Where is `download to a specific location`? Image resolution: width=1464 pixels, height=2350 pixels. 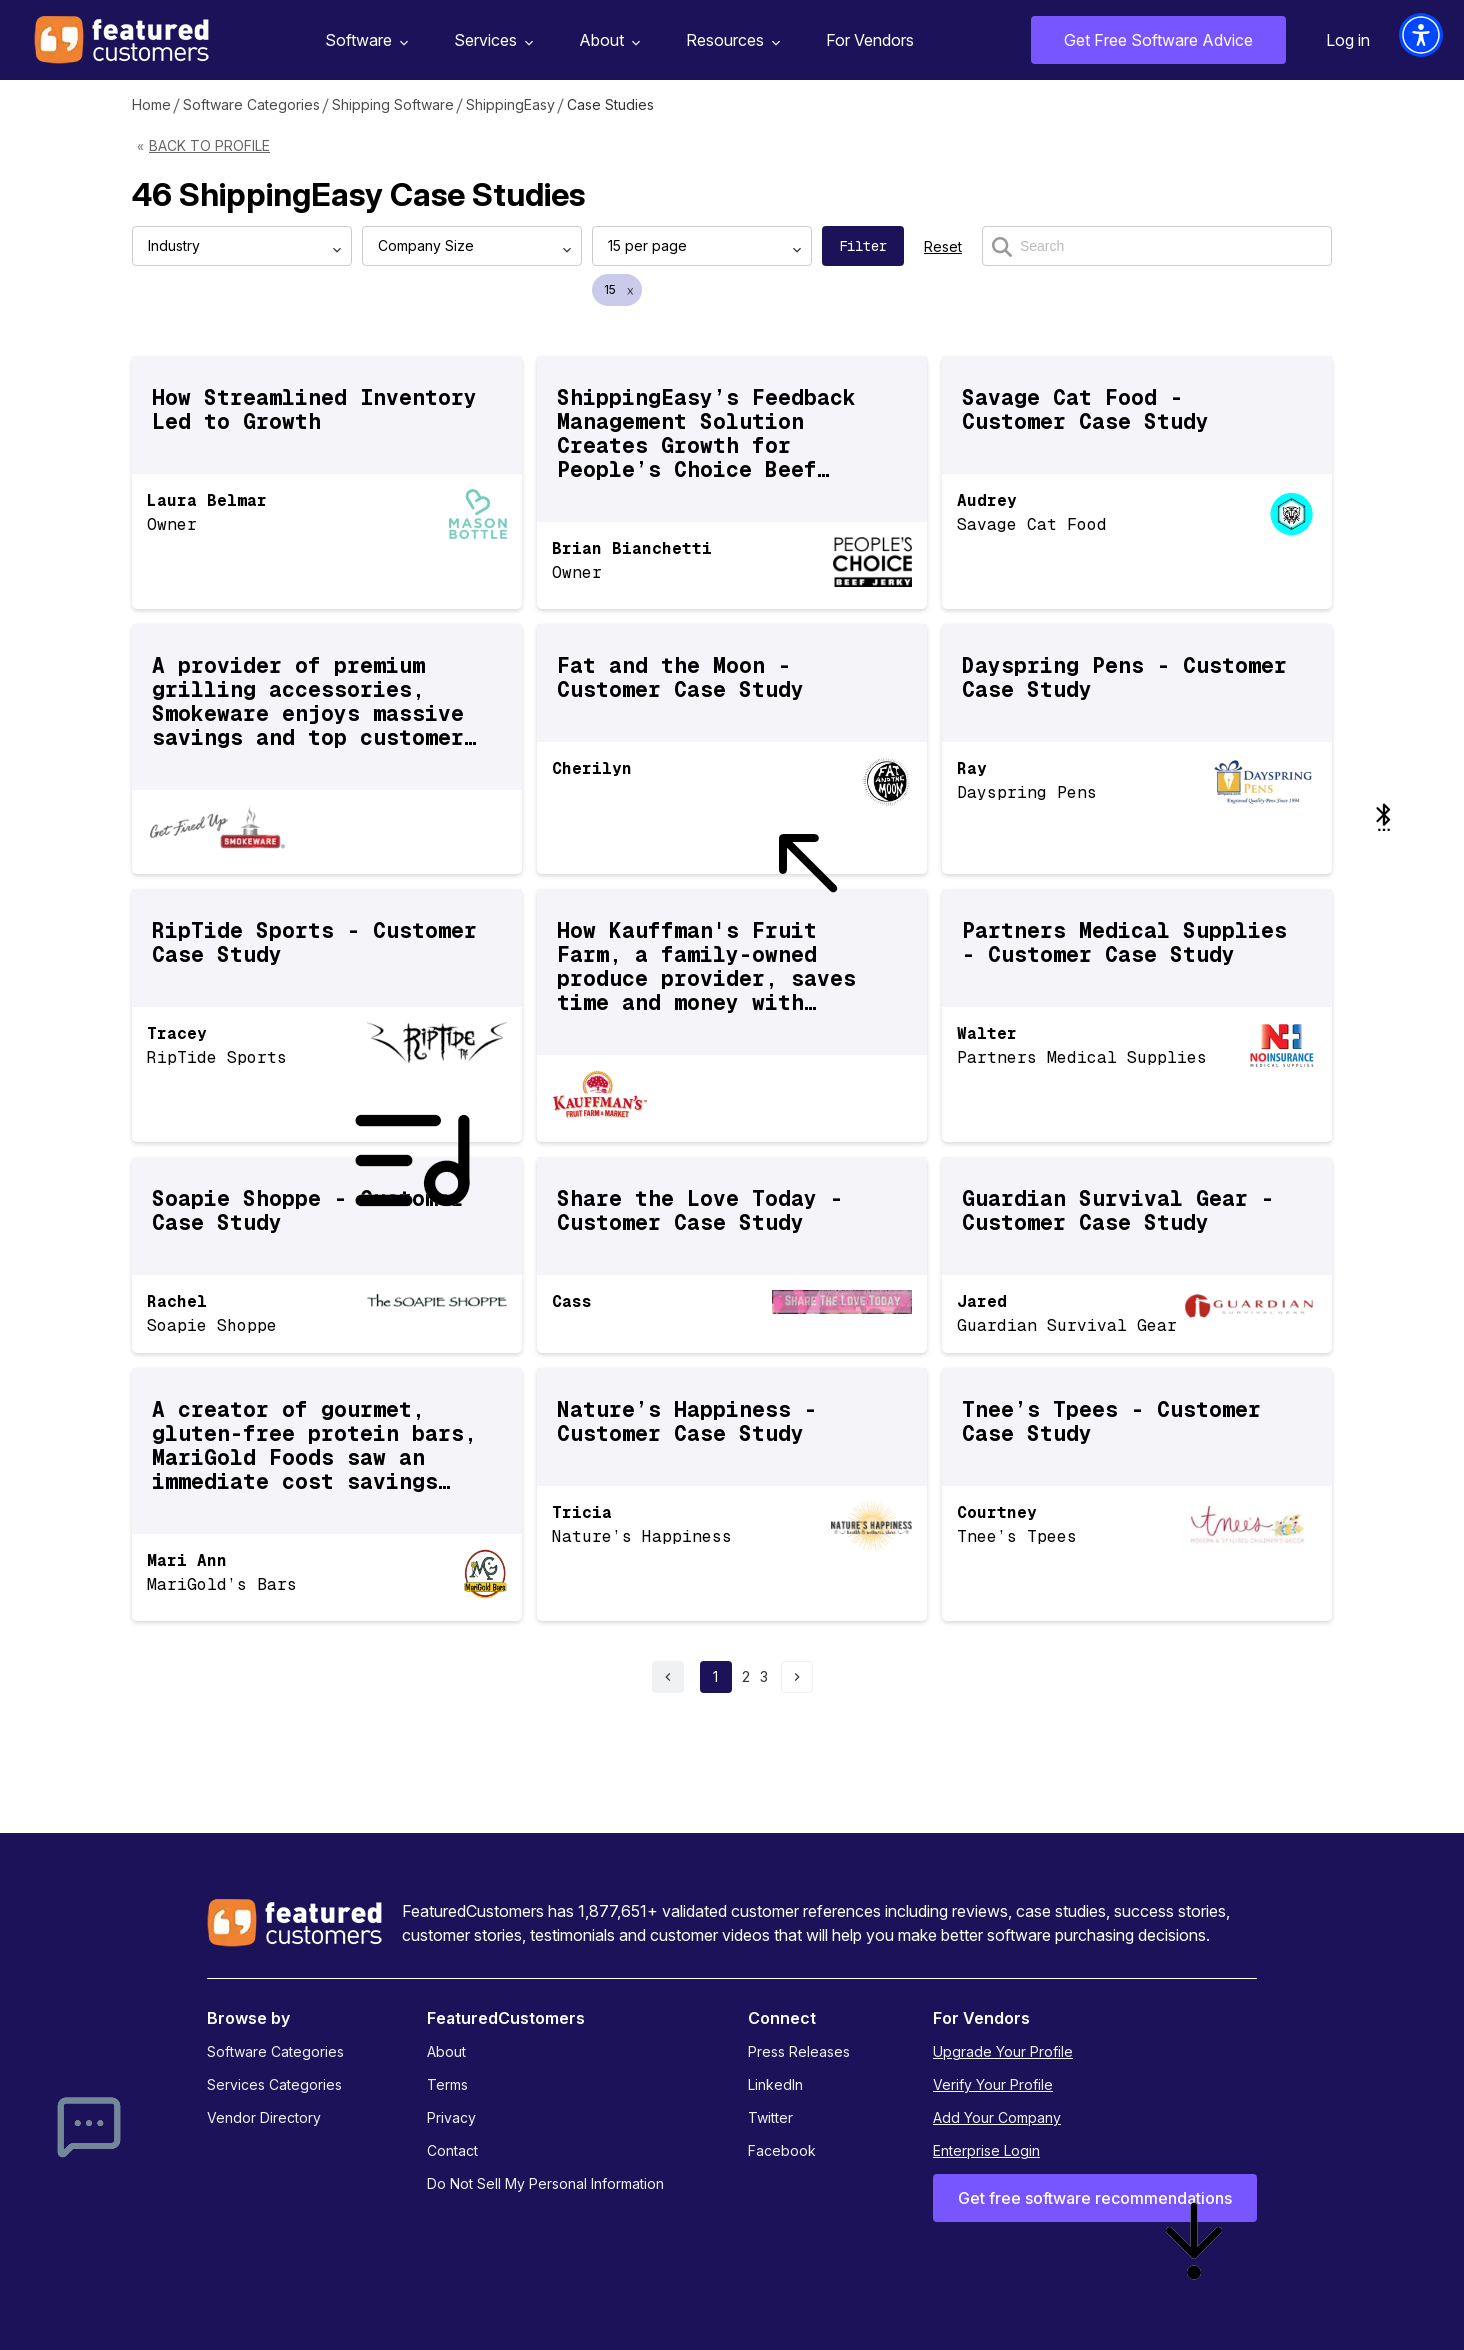
download to a specific location is located at coordinates (1194, 2241).